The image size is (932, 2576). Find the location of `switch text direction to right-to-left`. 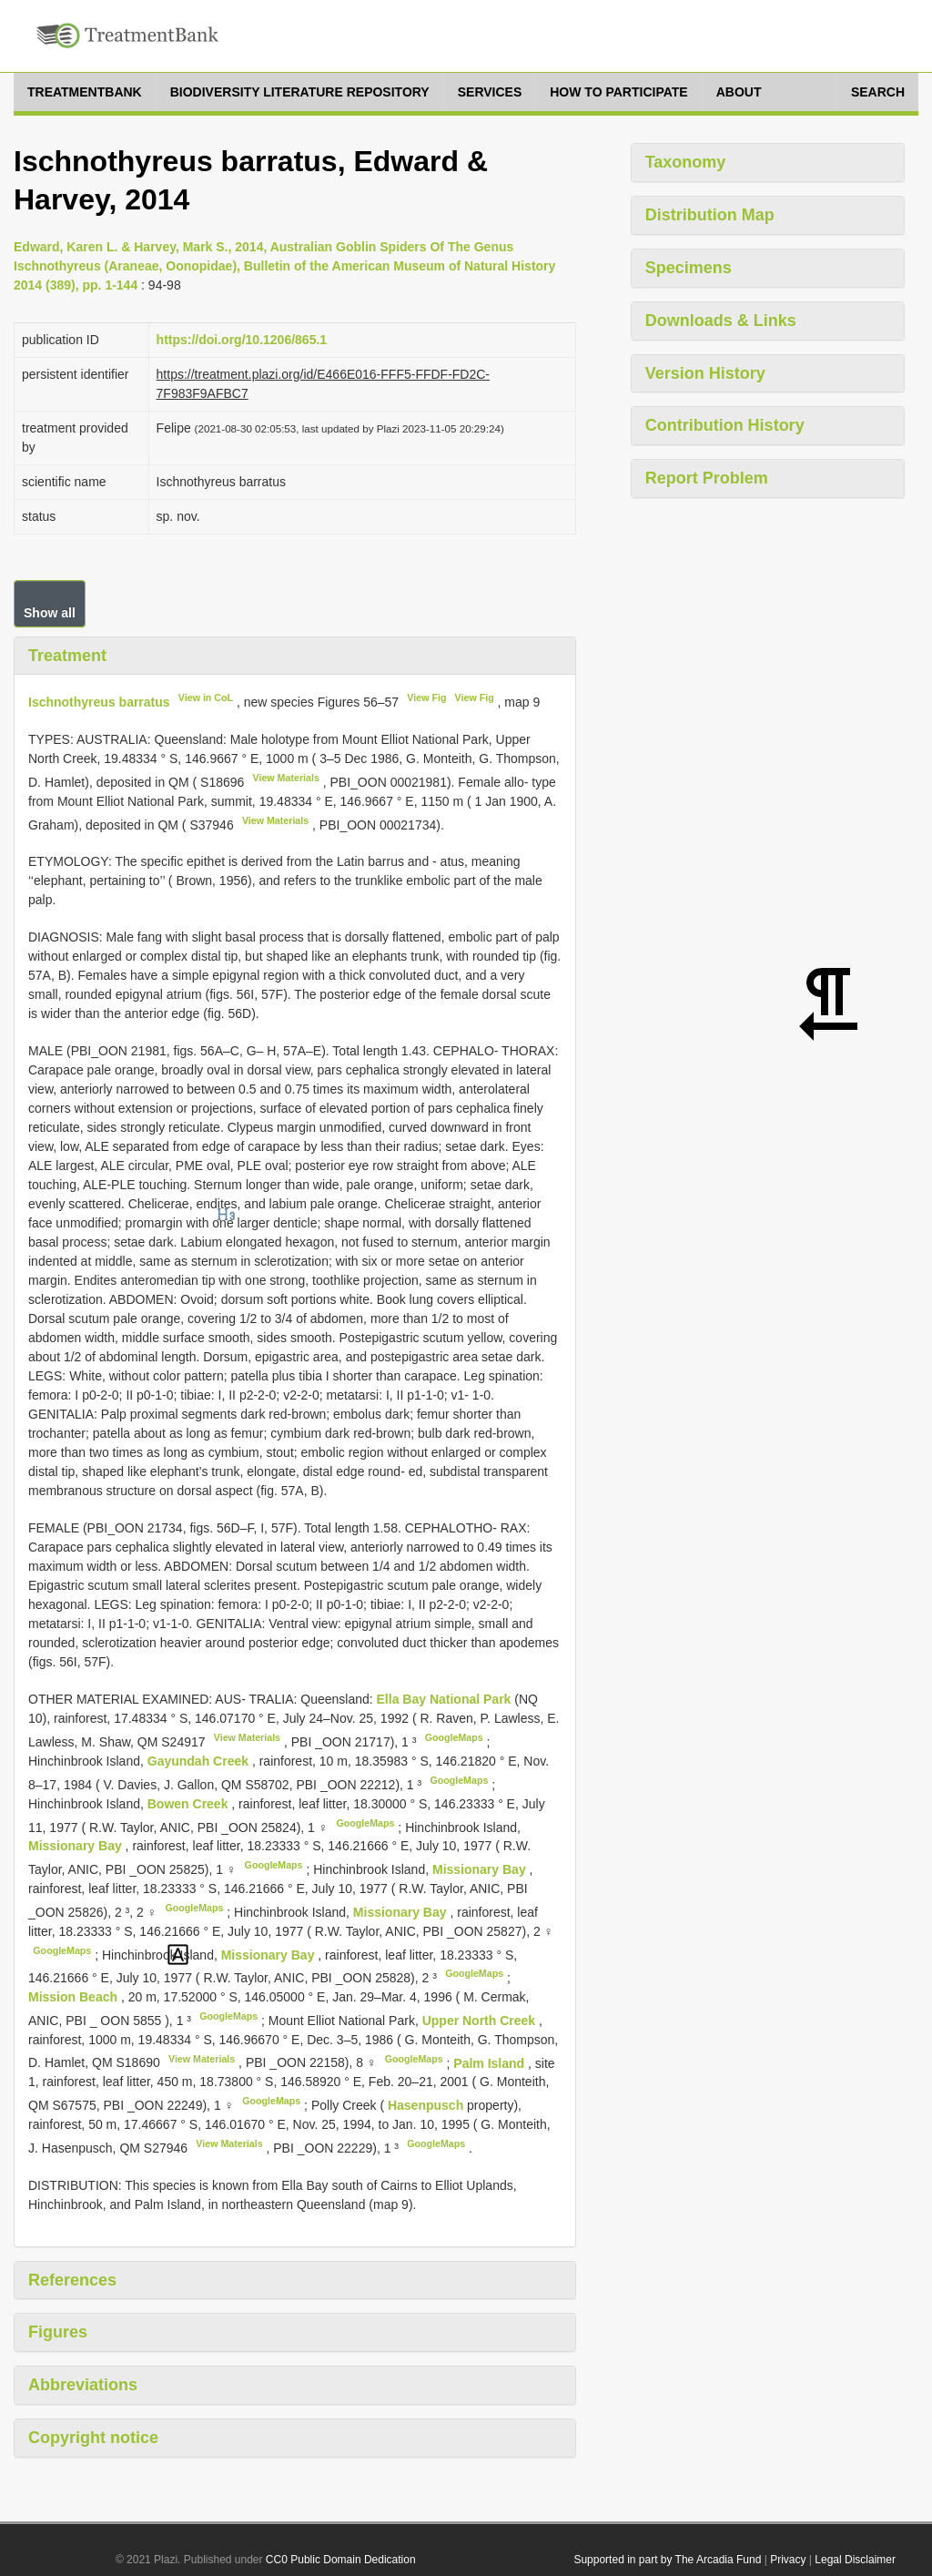

switch text direction to right-to-left is located at coordinates (828, 1004).